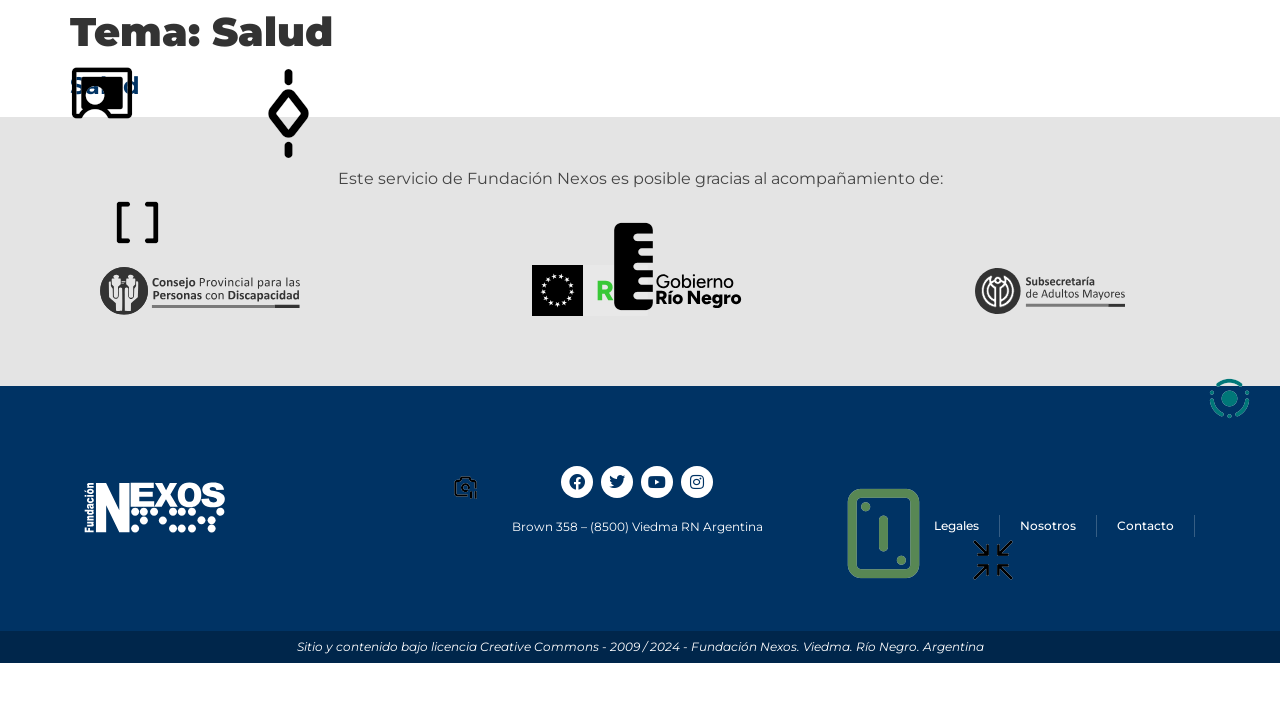 This screenshot has width=1280, height=720. What do you see at coordinates (633, 266) in the screenshot?
I see `measure vertical height or length` at bounding box center [633, 266].